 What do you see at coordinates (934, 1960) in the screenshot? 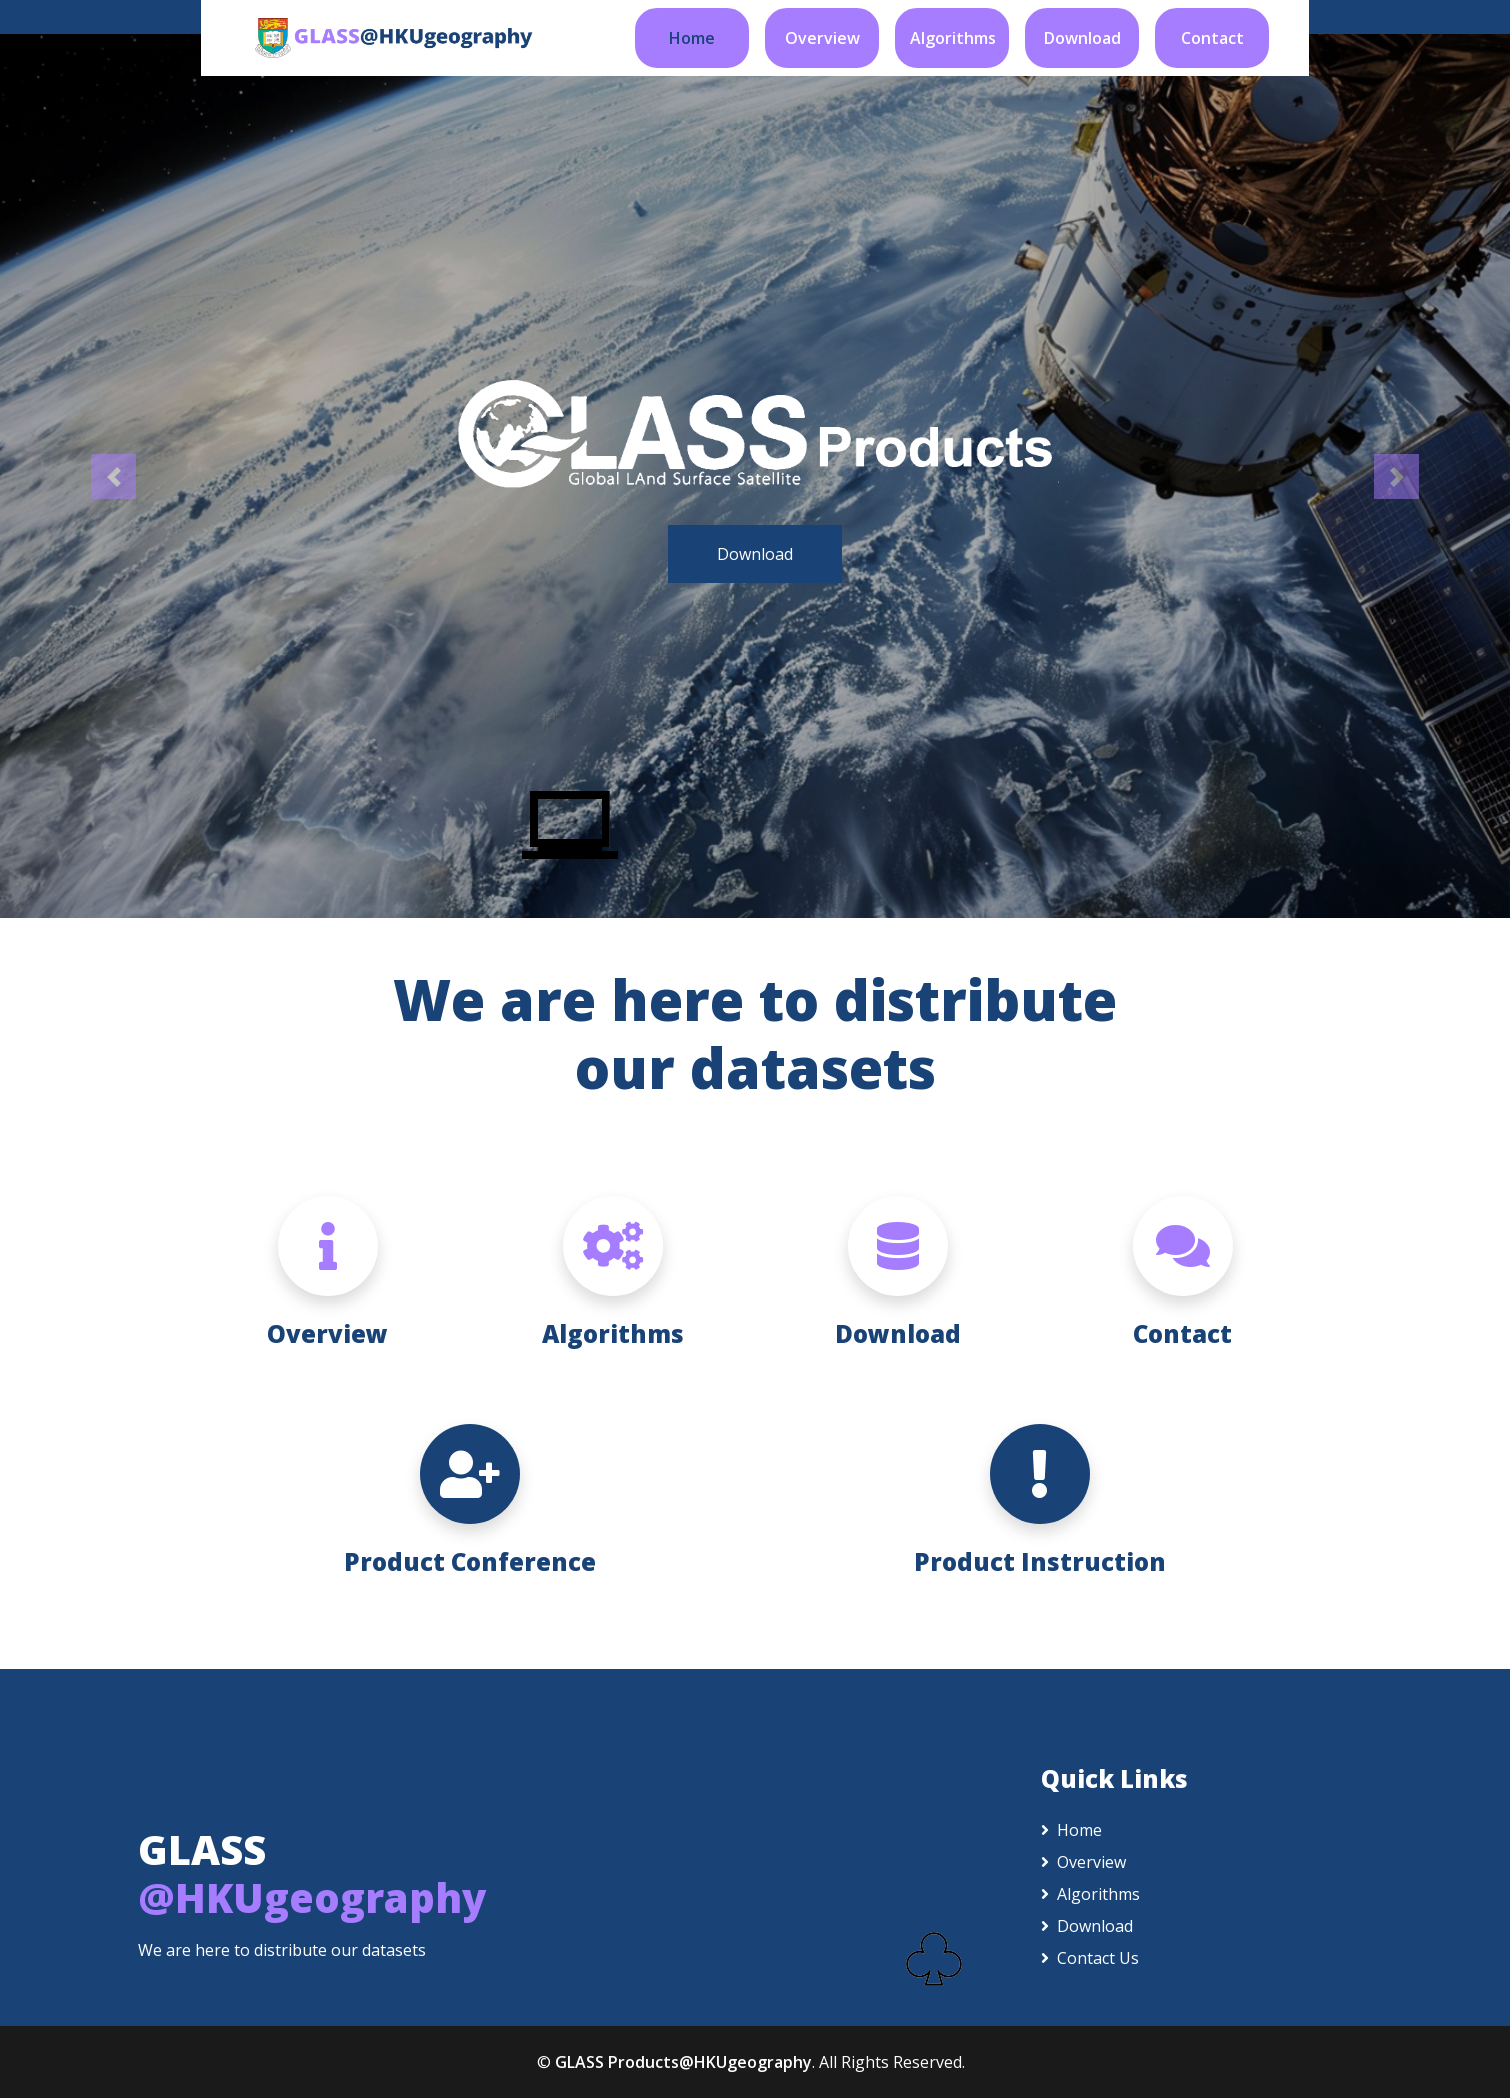
I see `club suit symbol for card games` at bounding box center [934, 1960].